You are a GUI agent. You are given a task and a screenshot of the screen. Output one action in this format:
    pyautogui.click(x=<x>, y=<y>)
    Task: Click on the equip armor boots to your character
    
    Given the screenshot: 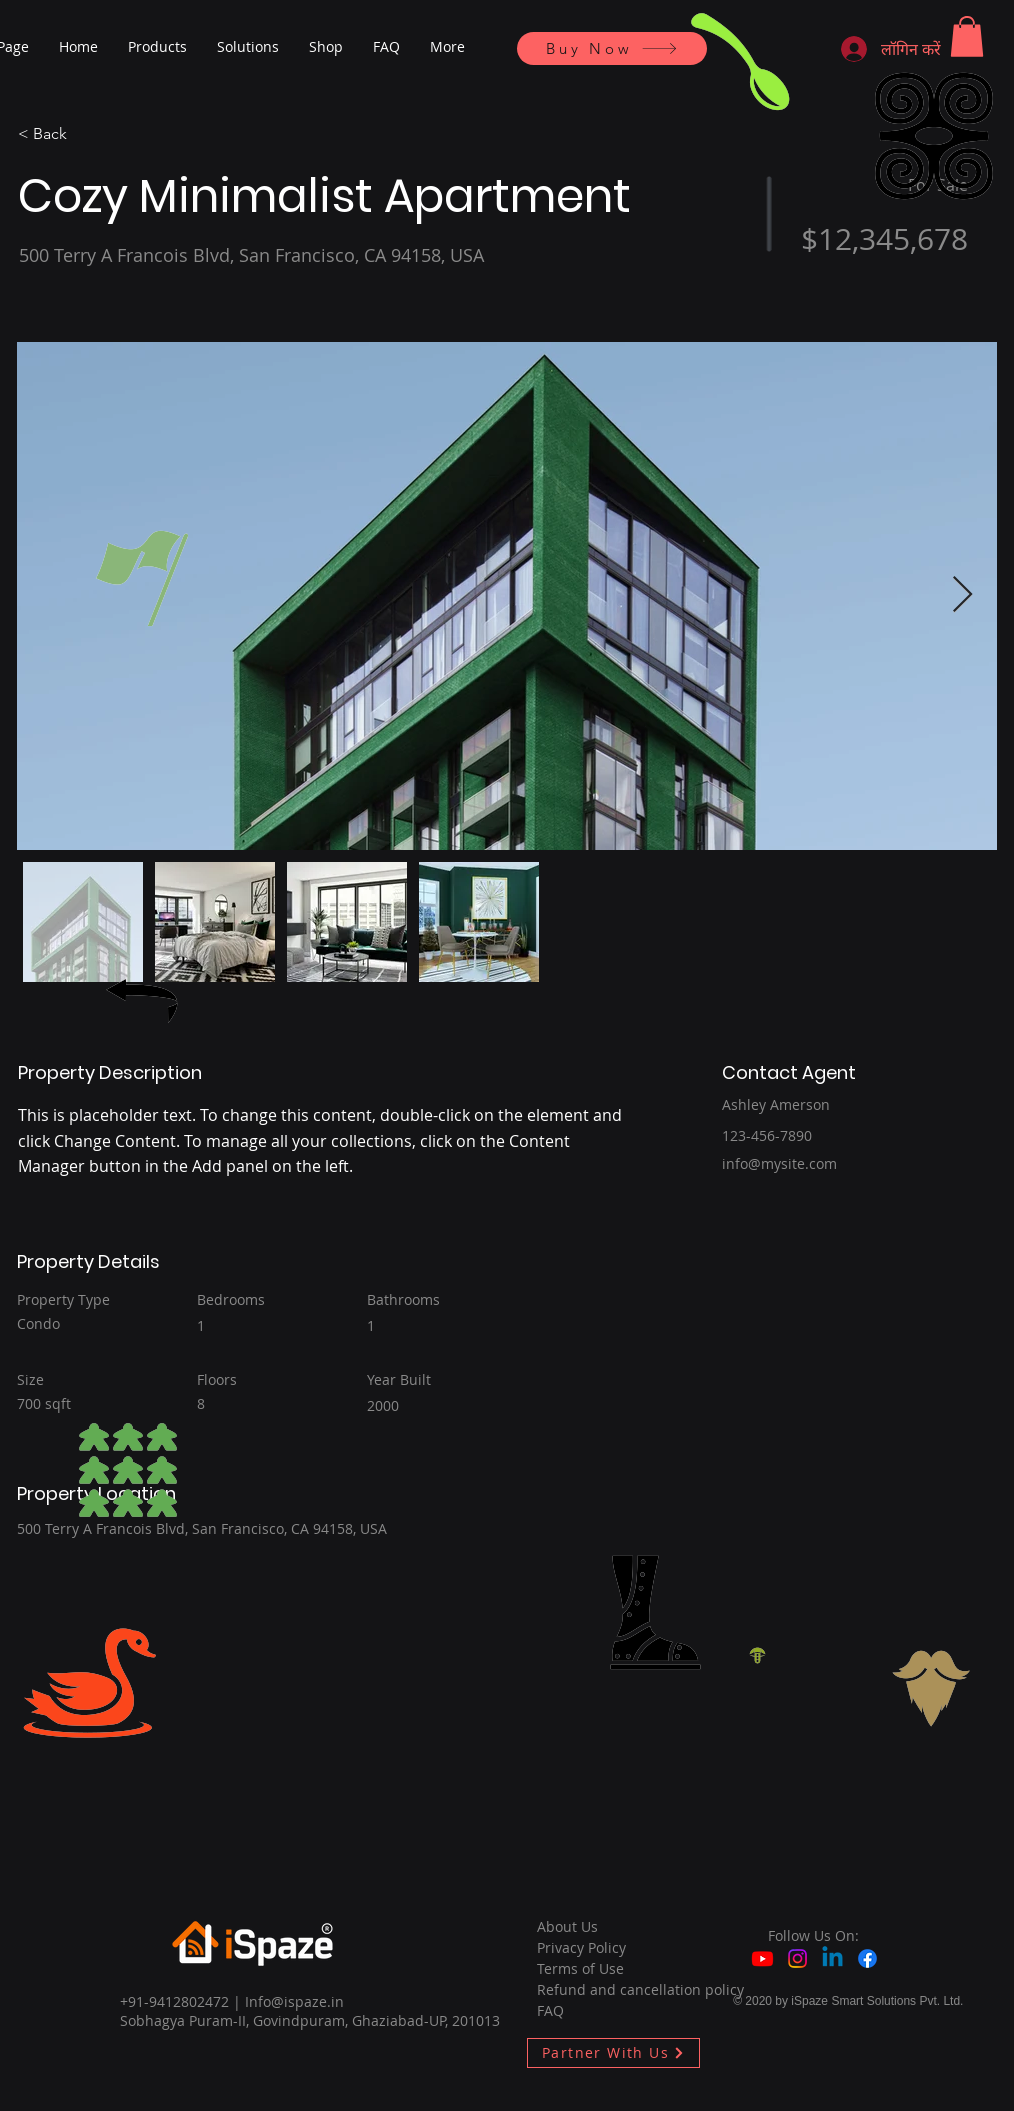 What is the action you would take?
    pyautogui.click(x=655, y=1612)
    